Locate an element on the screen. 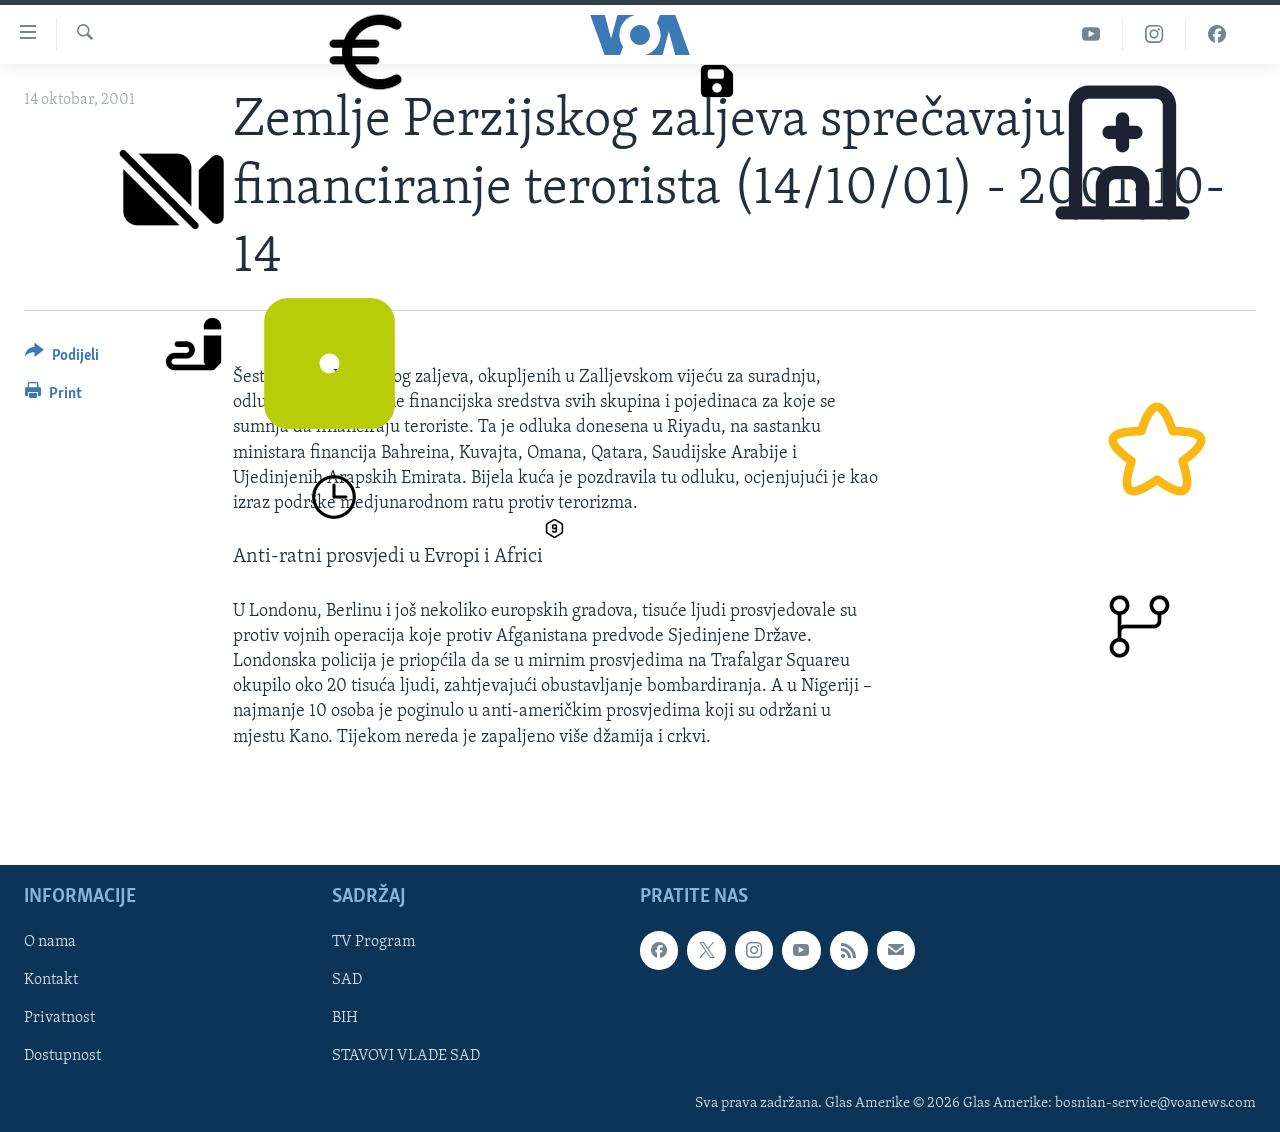 The width and height of the screenshot is (1280, 1132). save current file or document is located at coordinates (717, 81).